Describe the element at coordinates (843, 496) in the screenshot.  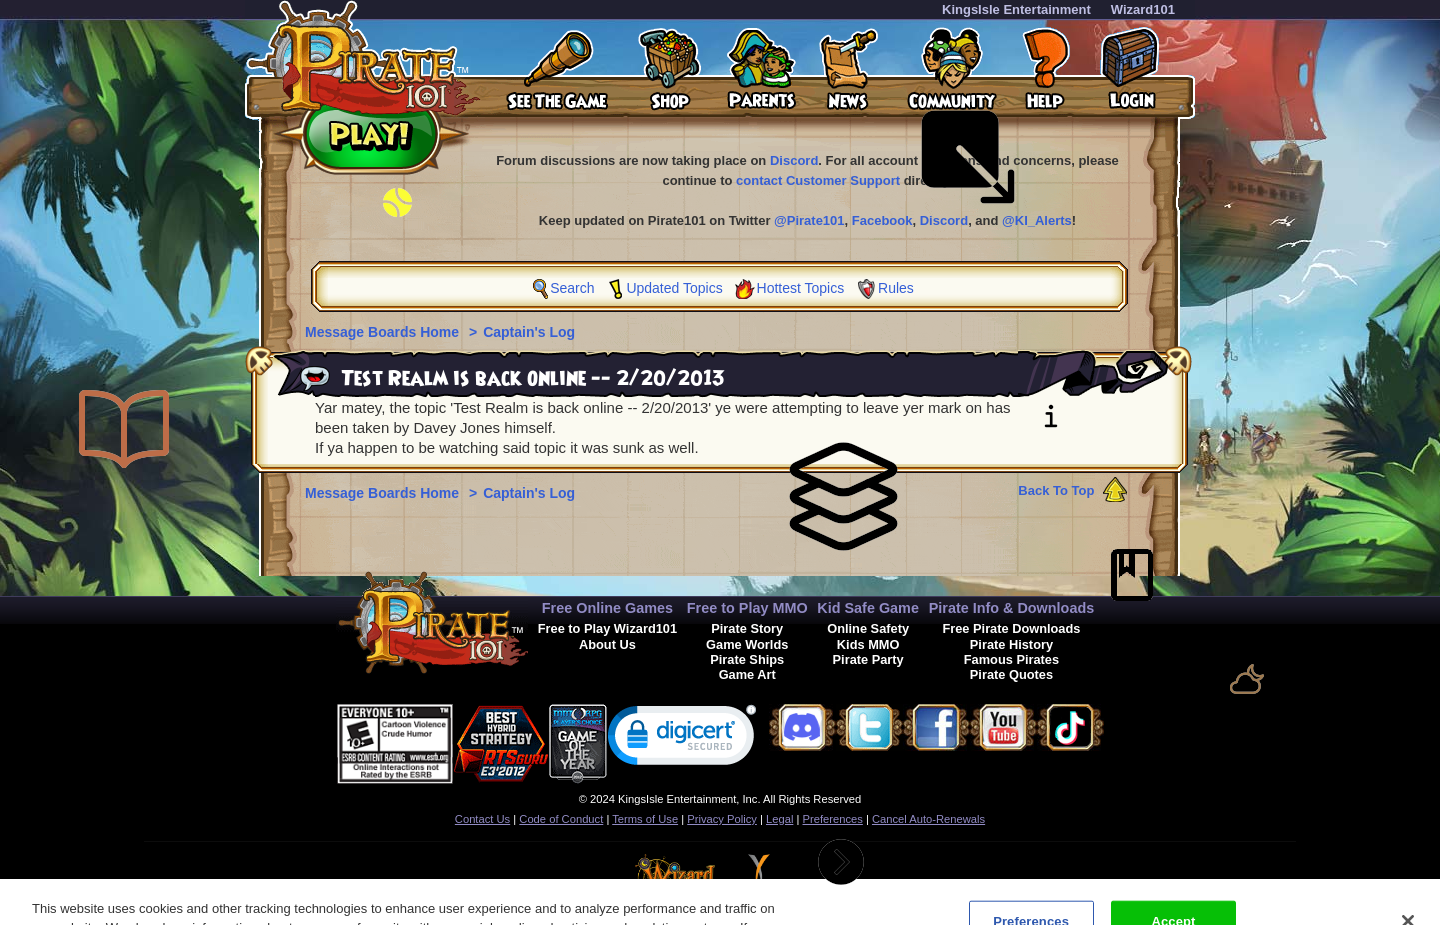
I see `toggle layer visibility in an editor` at that location.